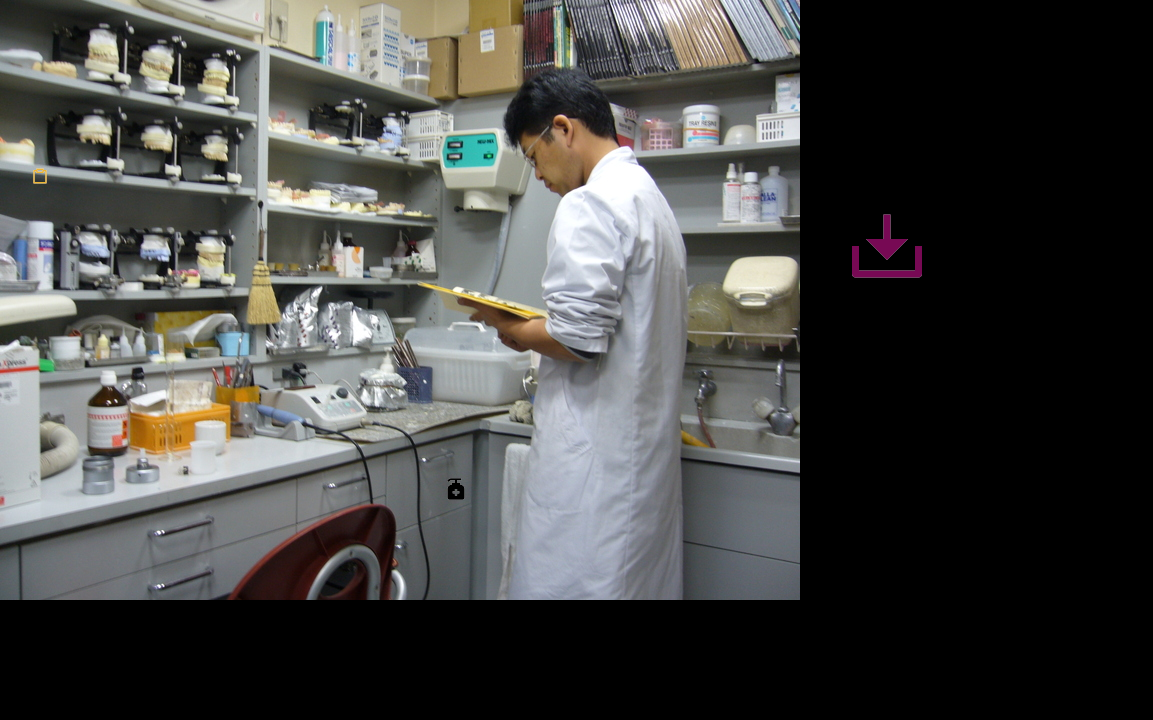 The width and height of the screenshot is (1153, 720). Describe the element at coordinates (456, 489) in the screenshot. I see `access hand sanitizer station location` at that location.